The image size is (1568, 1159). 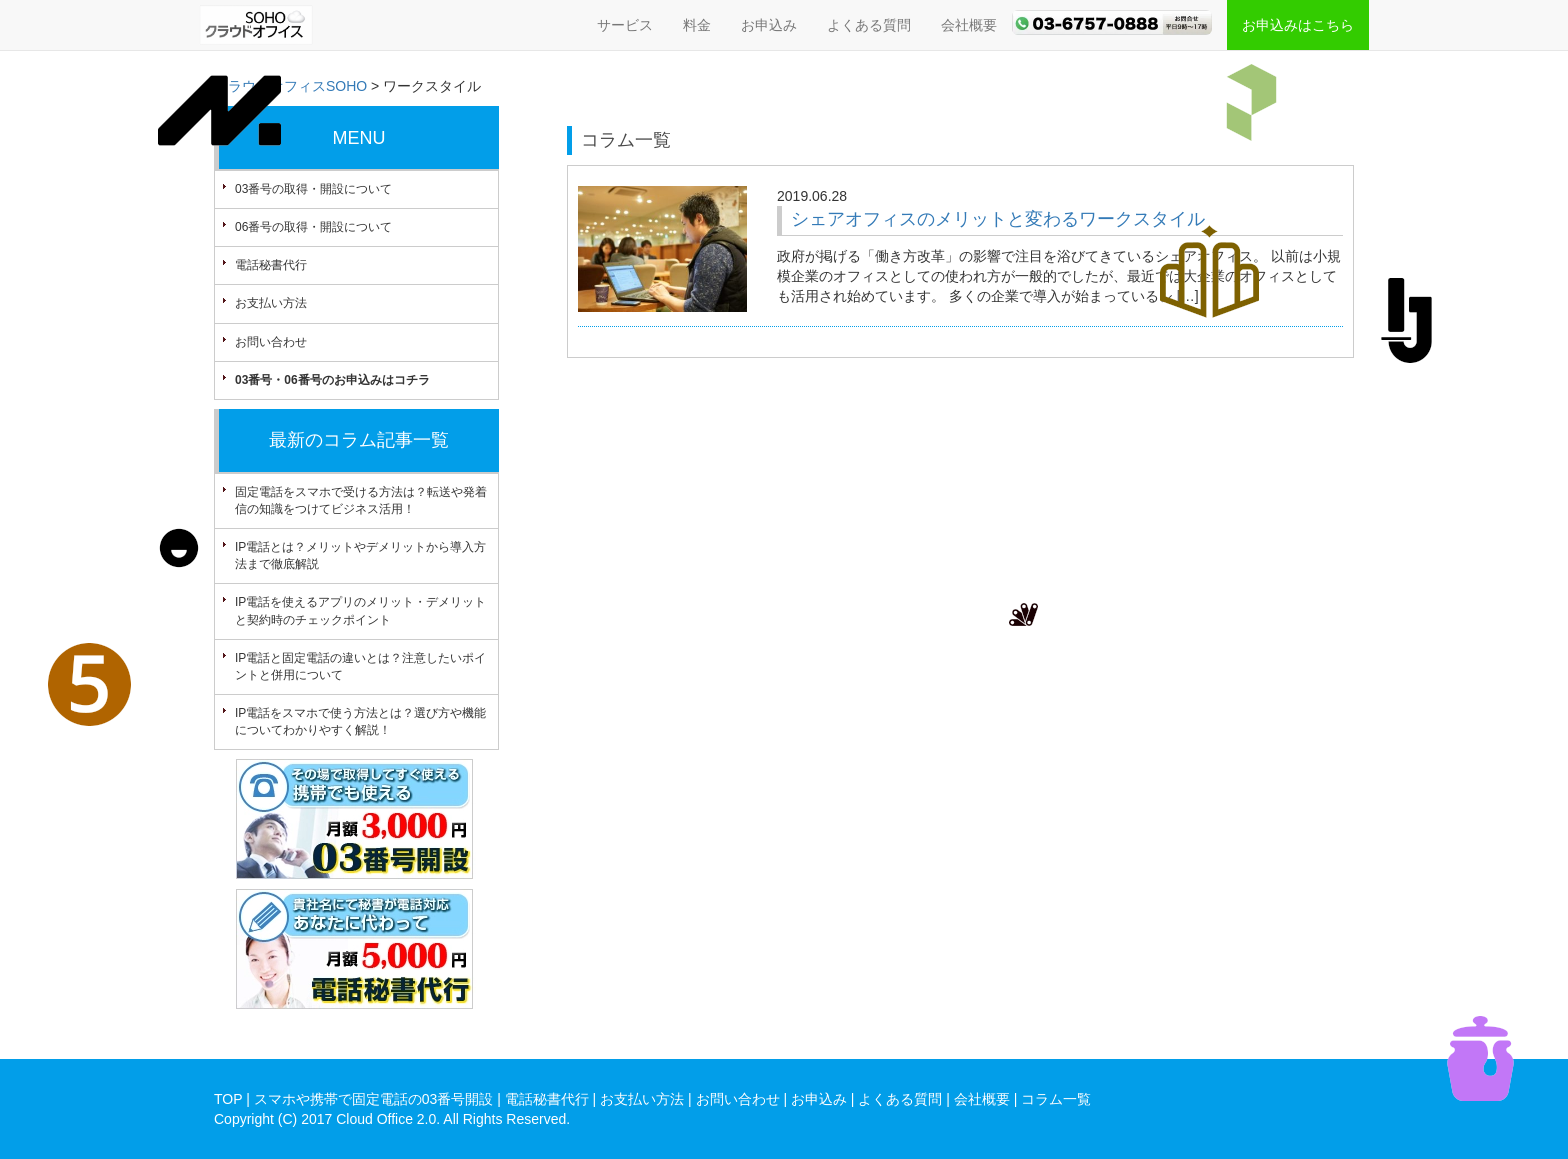 What do you see at coordinates (89, 684) in the screenshot?
I see `JUnit 5 testing framework logo` at bounding box center [89, 684].